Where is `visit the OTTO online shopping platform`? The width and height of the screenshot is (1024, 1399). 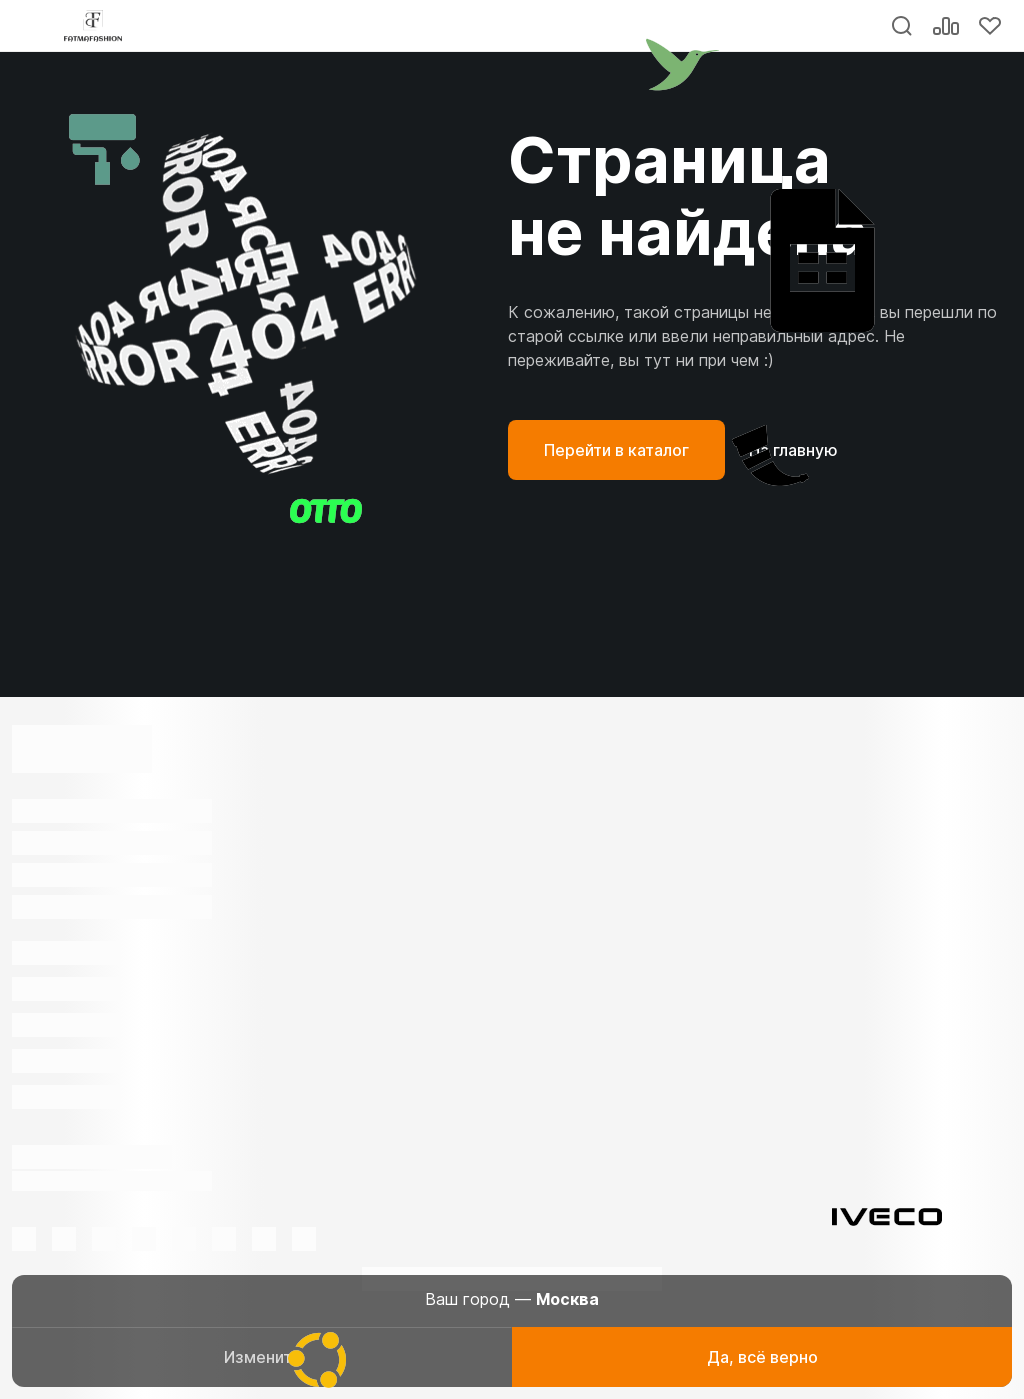 visit the OTTO online shopping platform is located at coordinates (326, 511).